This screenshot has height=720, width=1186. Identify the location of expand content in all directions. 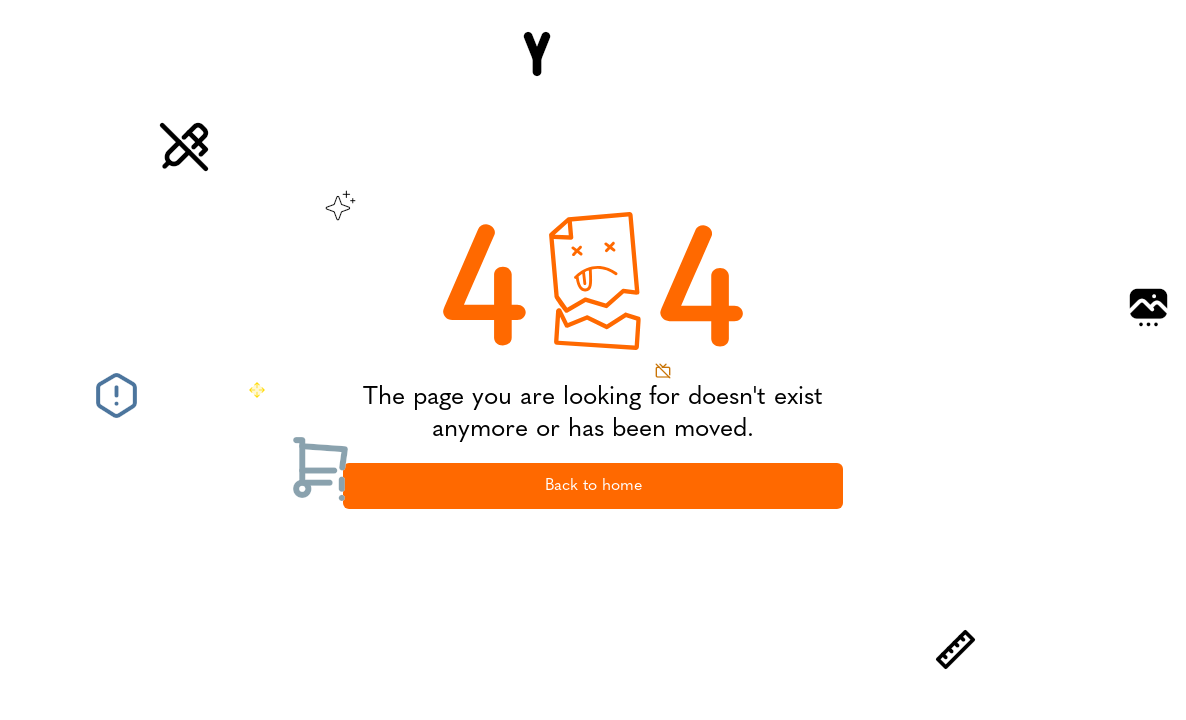
(257, 390).